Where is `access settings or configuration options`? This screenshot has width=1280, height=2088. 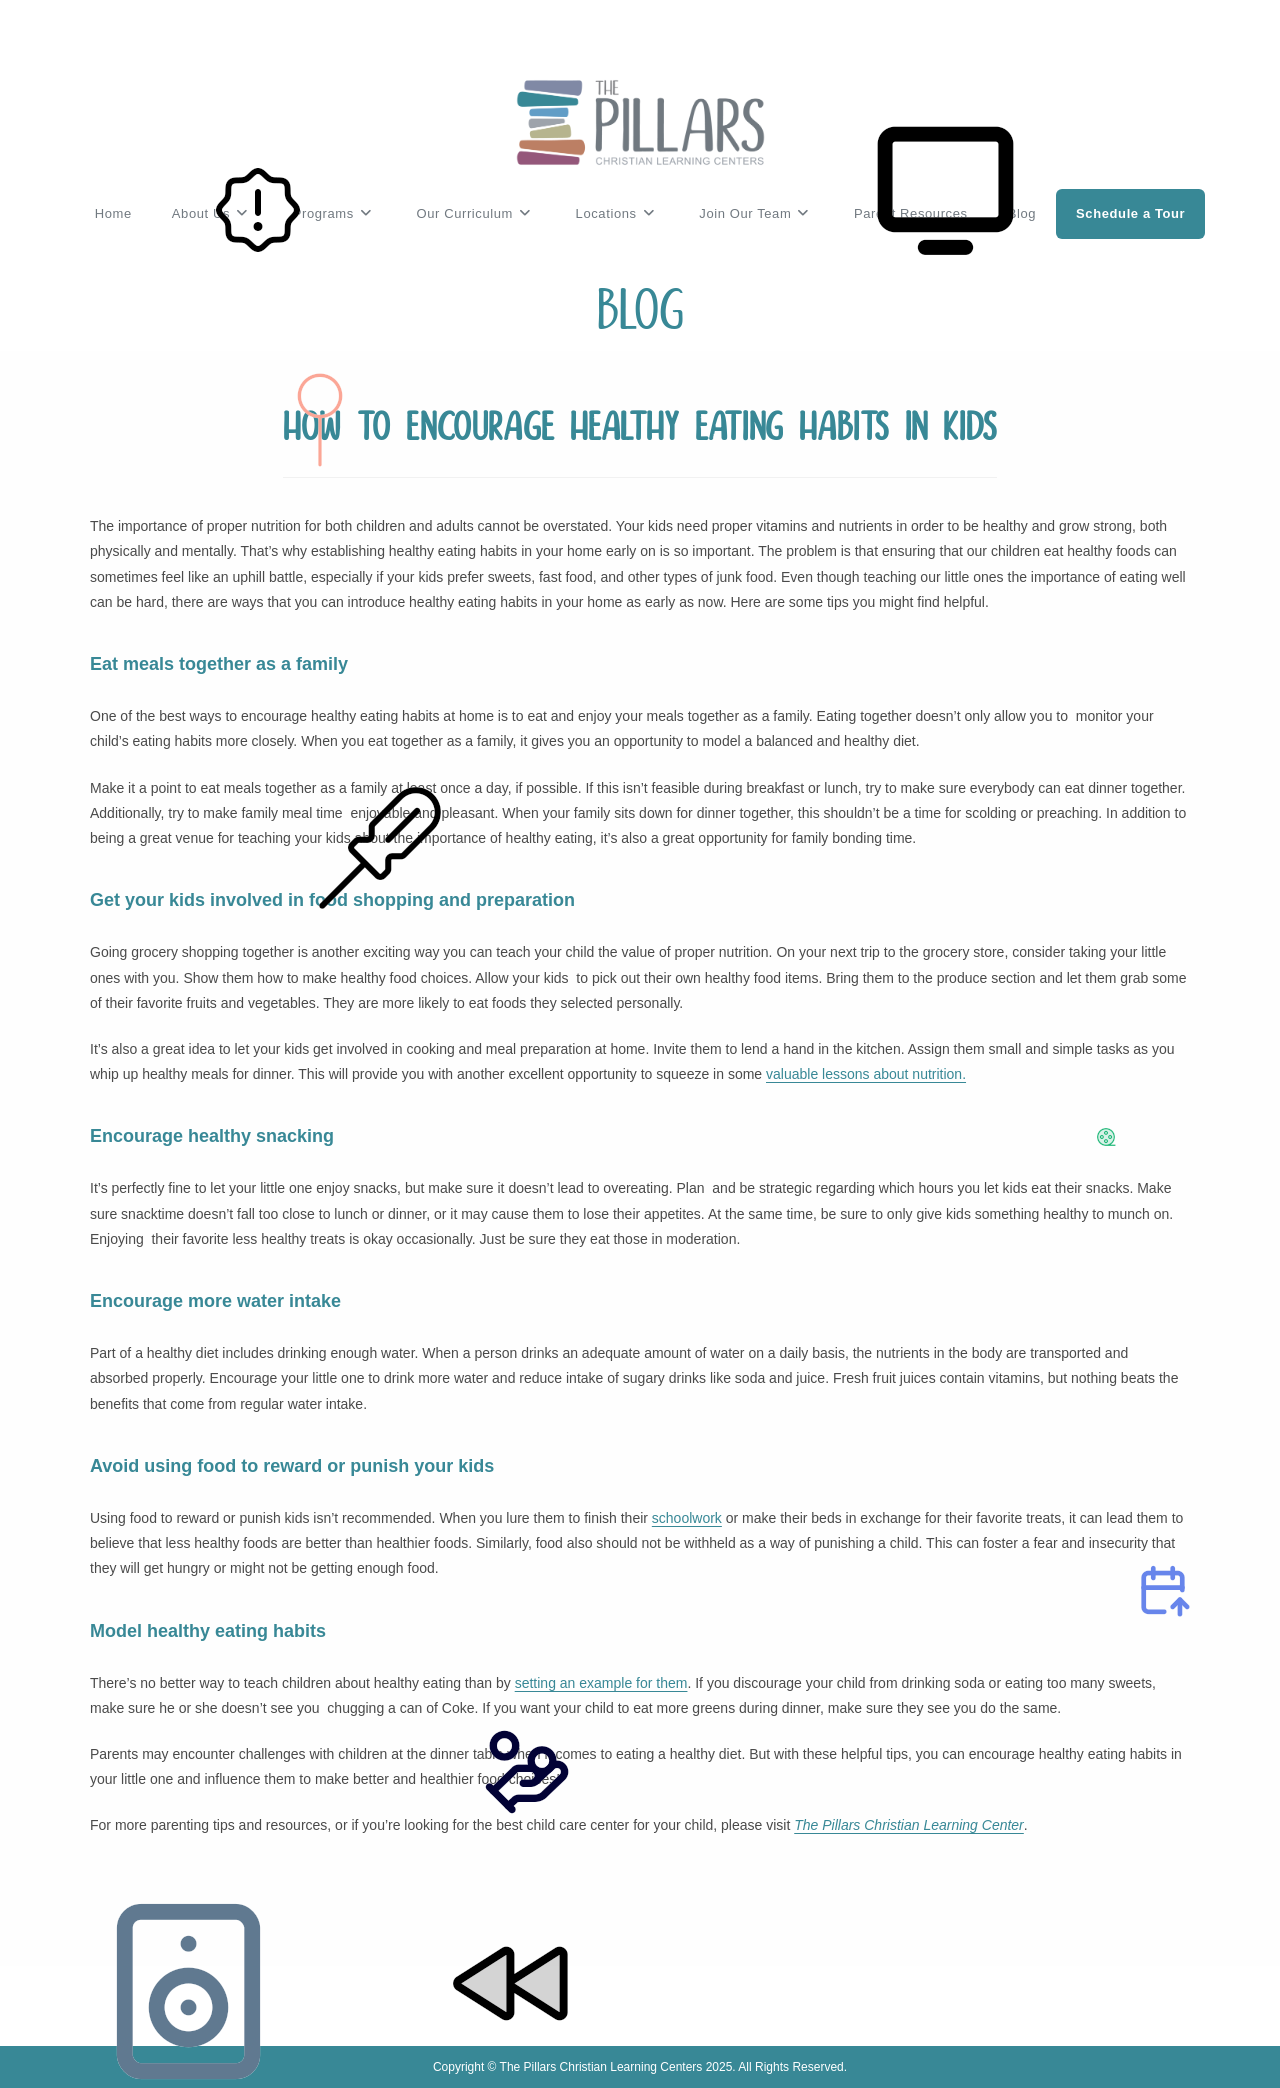
access settings or configuration options is located at coordinates (380, 848).